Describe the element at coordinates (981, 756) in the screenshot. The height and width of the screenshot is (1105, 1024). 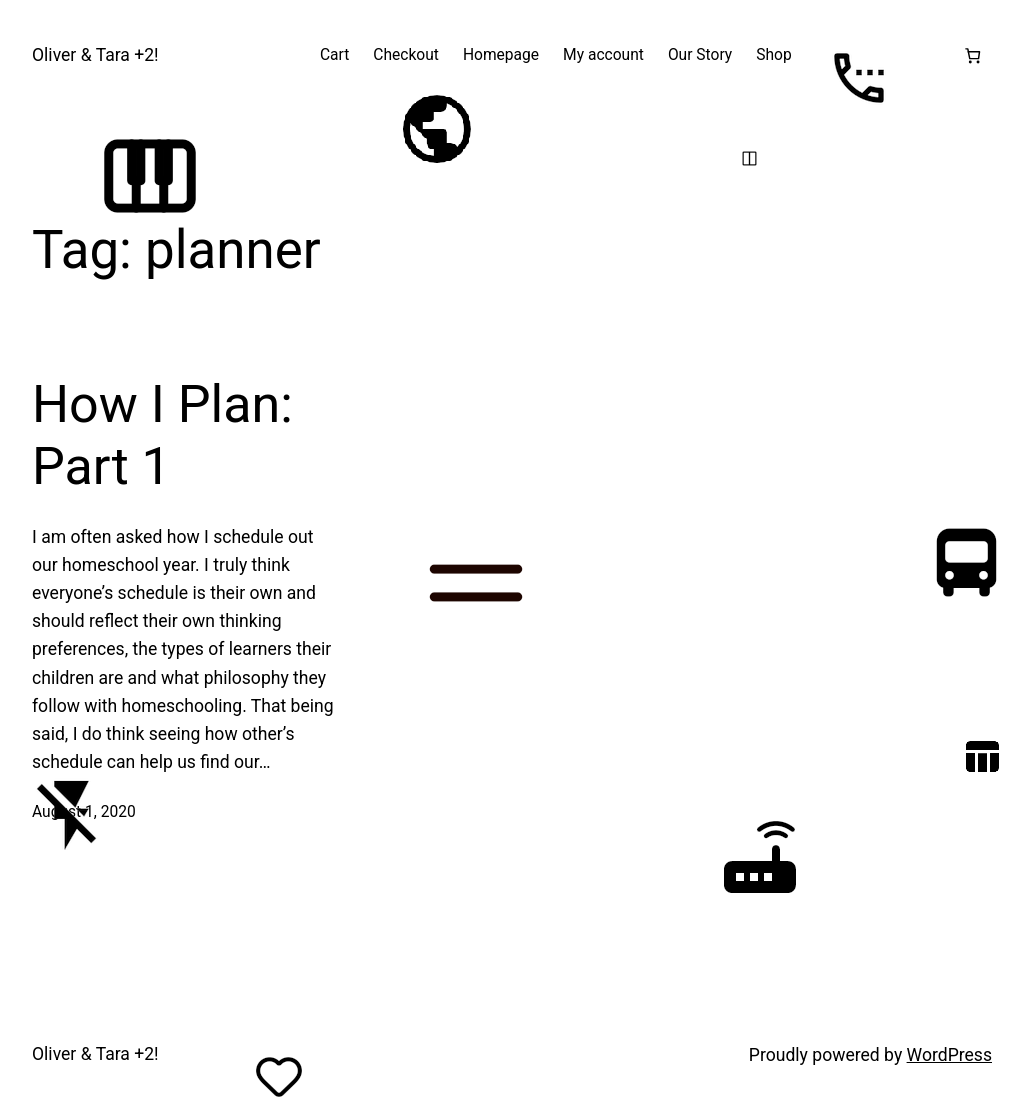
I see `view data in table format` at that location.